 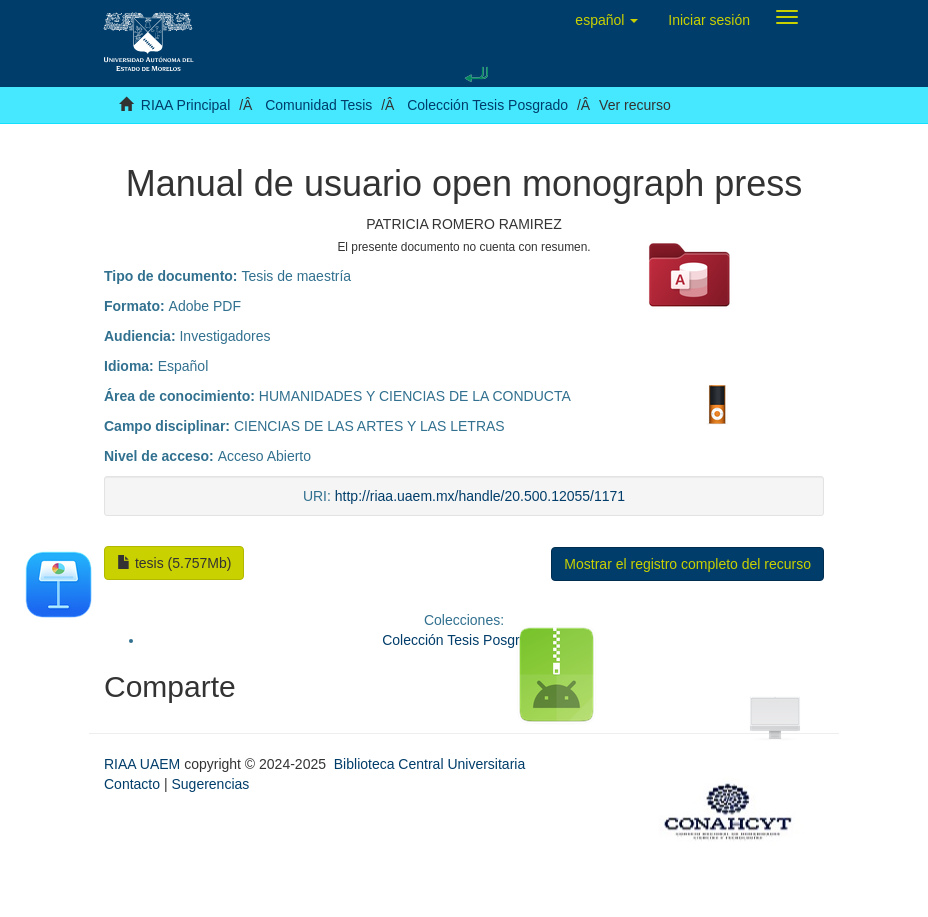 What do you see at coordinates (717, 405) in the screenshot?
I see `sync music to ipod nano device` at bounding box center [717, 405].